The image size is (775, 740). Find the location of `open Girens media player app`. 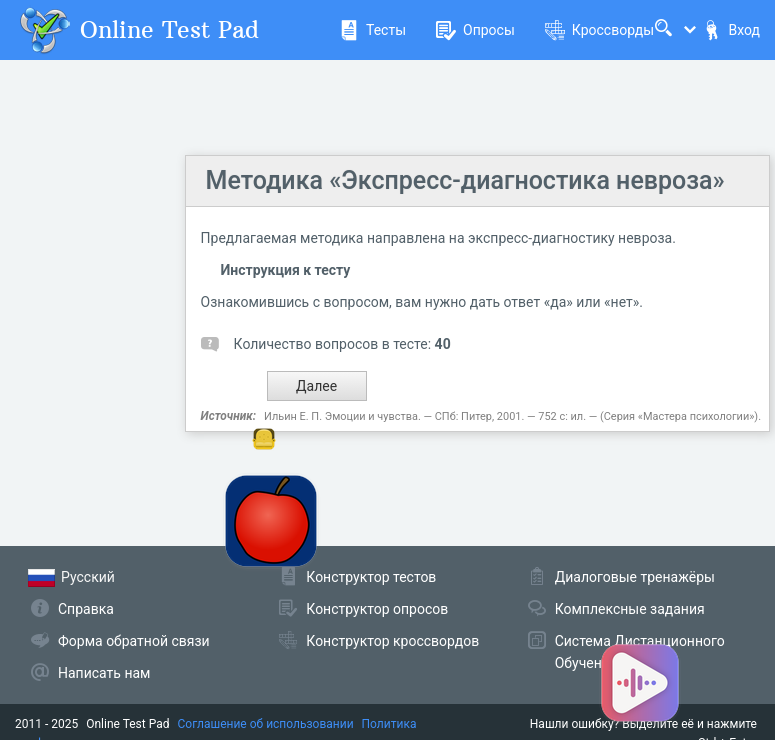

open Girens media player app is located at coordinates (264, 439).